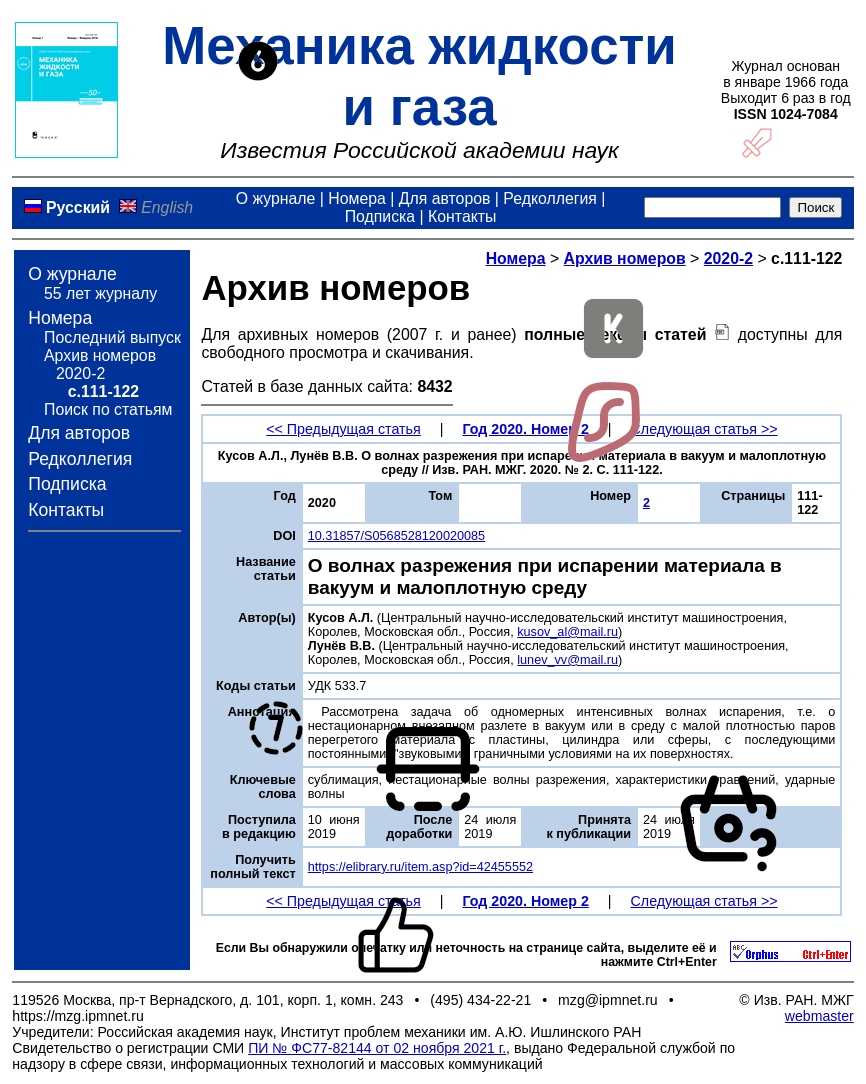  I want to click on open surfshark vpn app, so click(604, 422).